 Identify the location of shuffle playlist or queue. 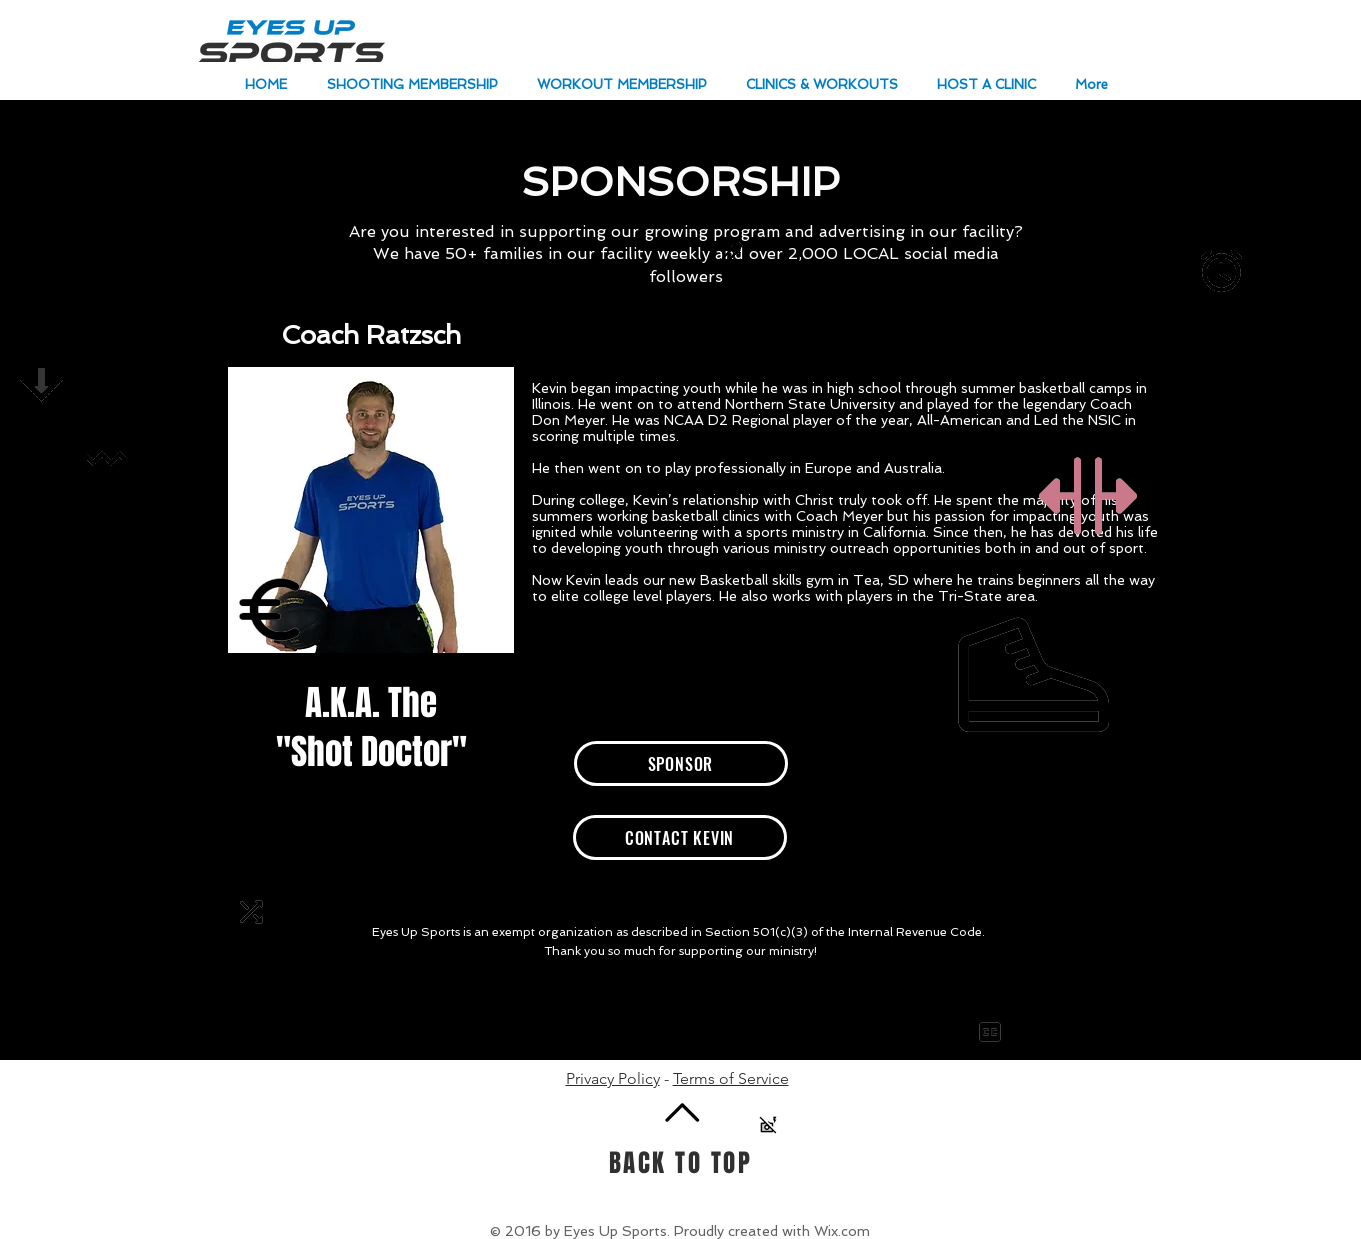
(251, 912).